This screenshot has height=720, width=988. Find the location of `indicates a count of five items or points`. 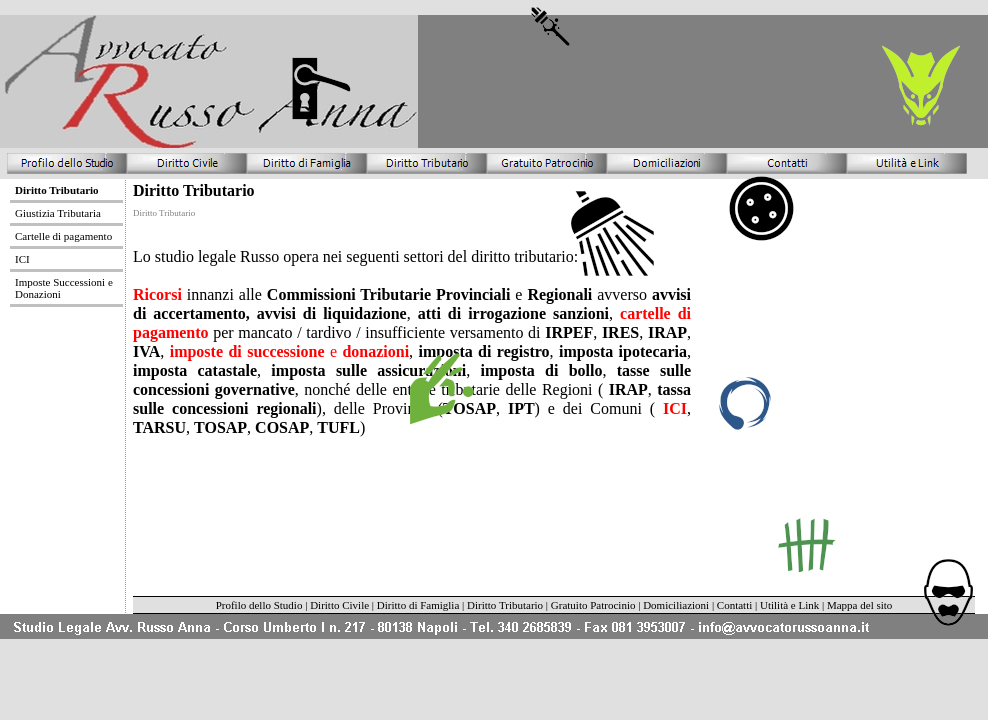

indicates a count of five items or points is located at coordinates (807, 545).